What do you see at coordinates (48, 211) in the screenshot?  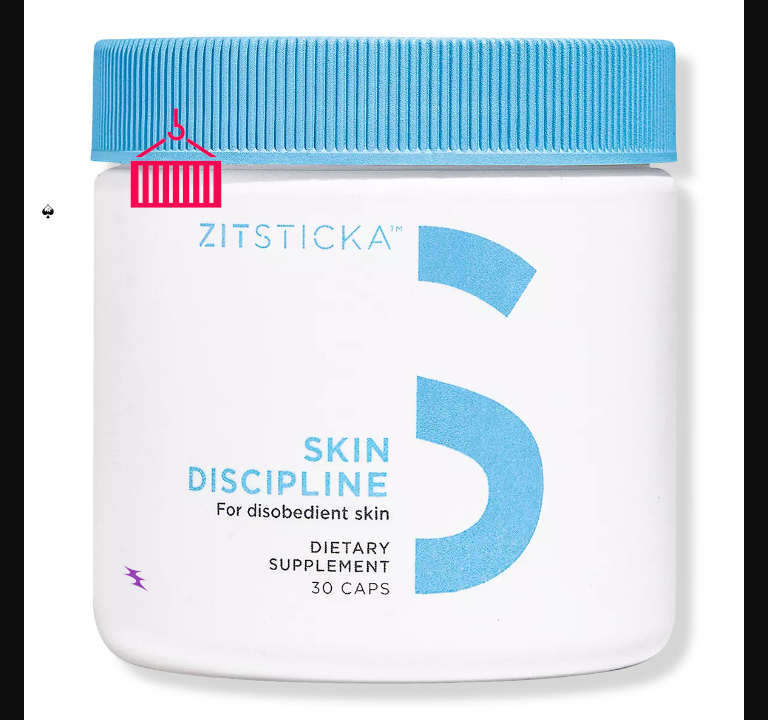 I see `indicates a hot streak or winning hand in a card game` at bounding box center [48, 211].